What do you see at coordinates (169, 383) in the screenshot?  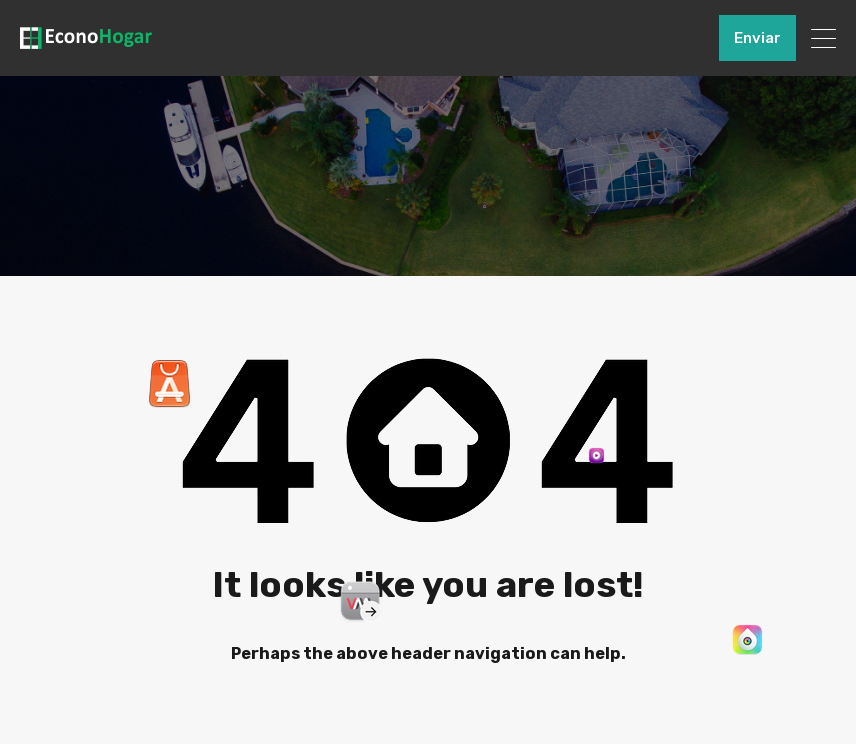 I see `open the app center to browse and install applications` at bounding box center [169, 383].